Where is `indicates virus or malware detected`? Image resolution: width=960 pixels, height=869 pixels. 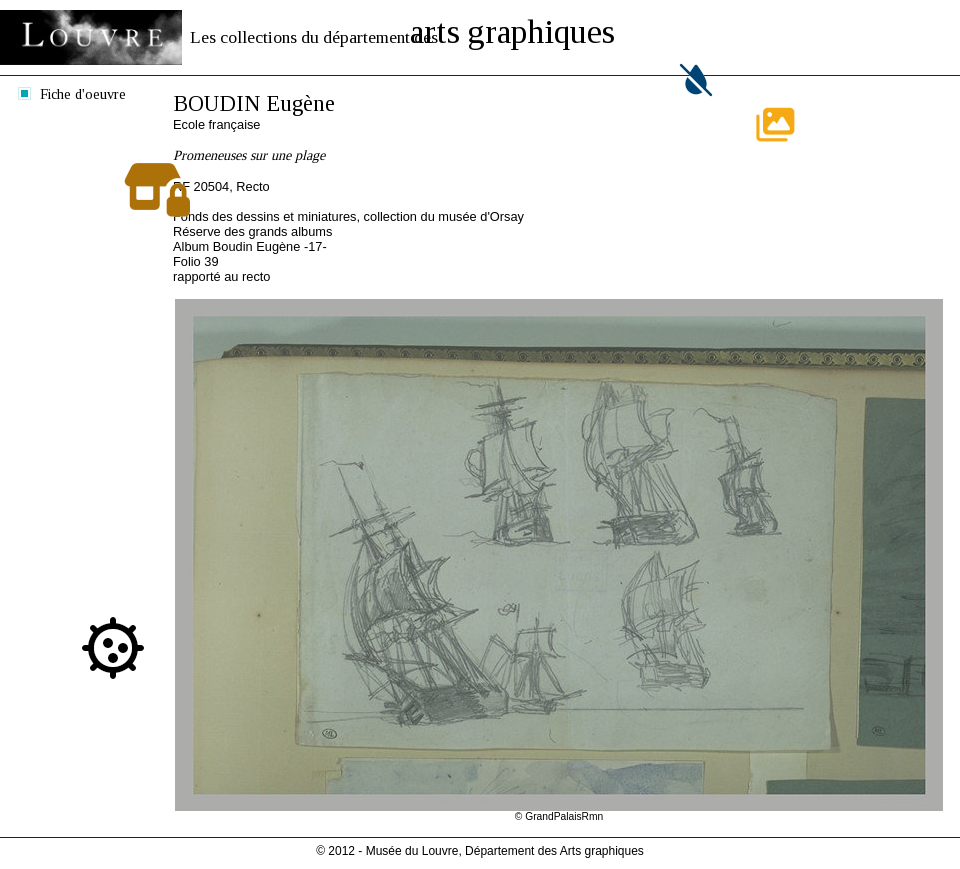
indicates virus or malware detected is located at coordinates (113, 648).